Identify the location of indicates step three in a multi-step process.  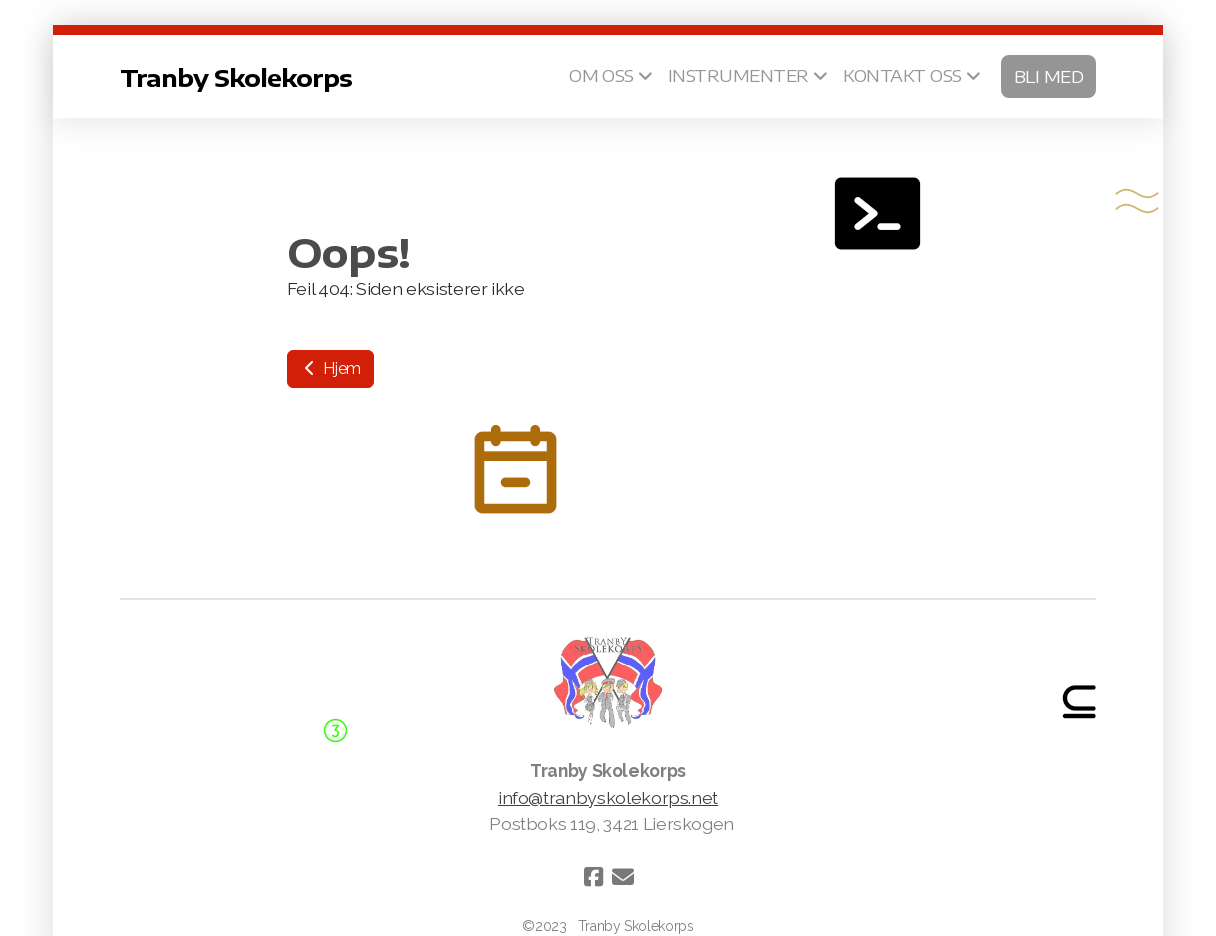
(335, 730).